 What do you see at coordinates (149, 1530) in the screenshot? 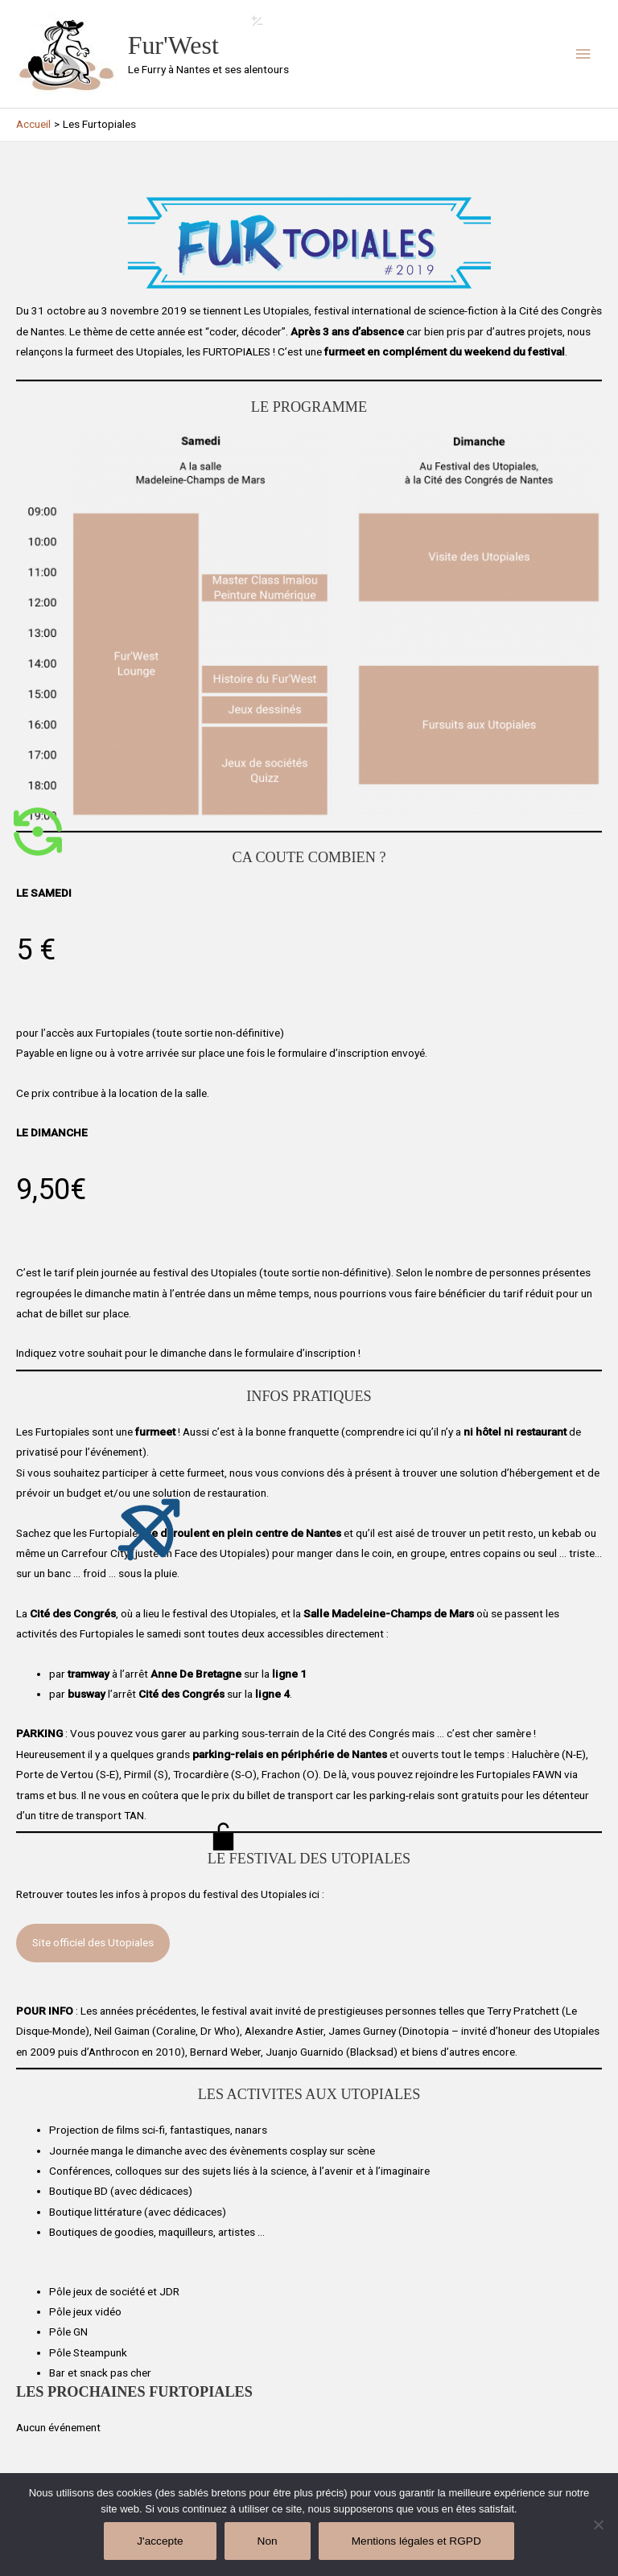
I see `archery or bow-and-arrow feature` at bounding box center [149, 1530].